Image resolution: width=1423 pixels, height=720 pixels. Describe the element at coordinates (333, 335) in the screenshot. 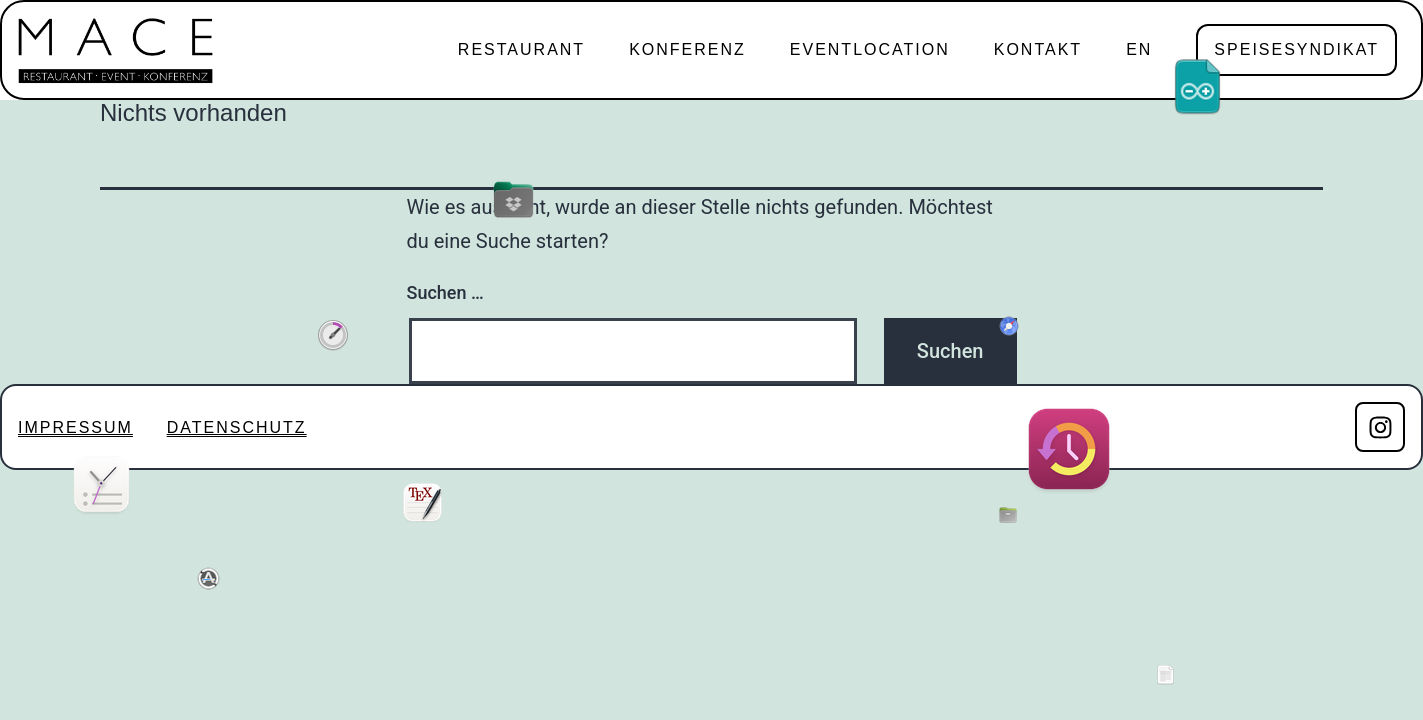

I see `launch sysprof system profiler` at that location.